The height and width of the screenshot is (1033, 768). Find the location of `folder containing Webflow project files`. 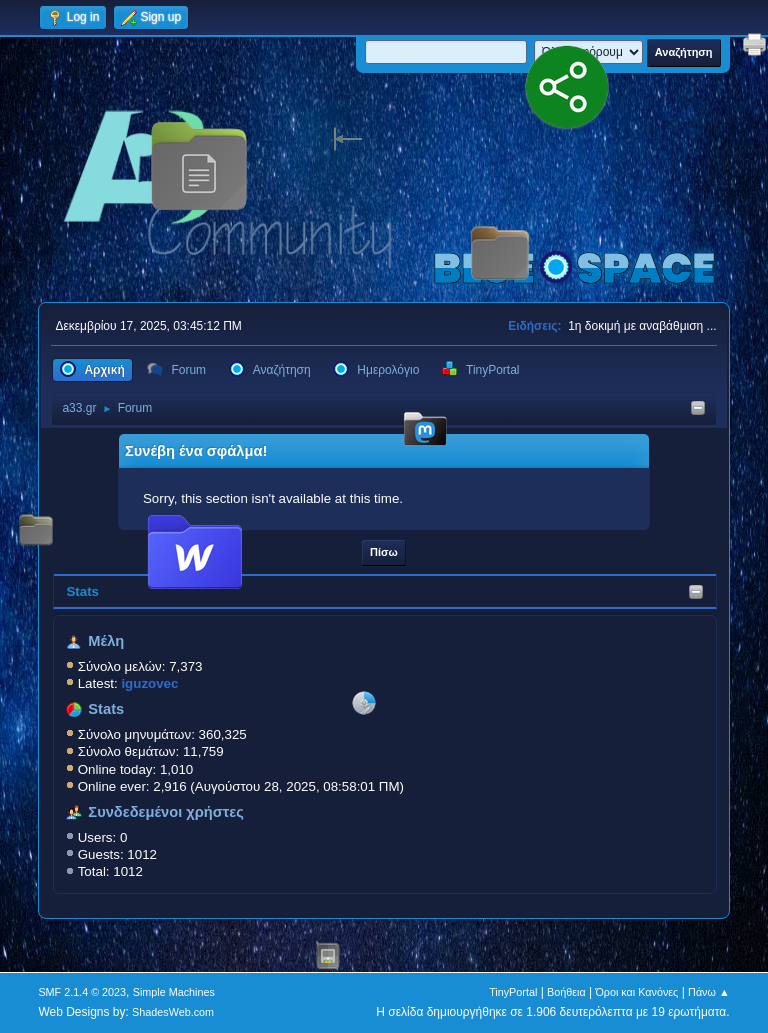

folder containing Webflow project files is located at coordinates (194, 554).